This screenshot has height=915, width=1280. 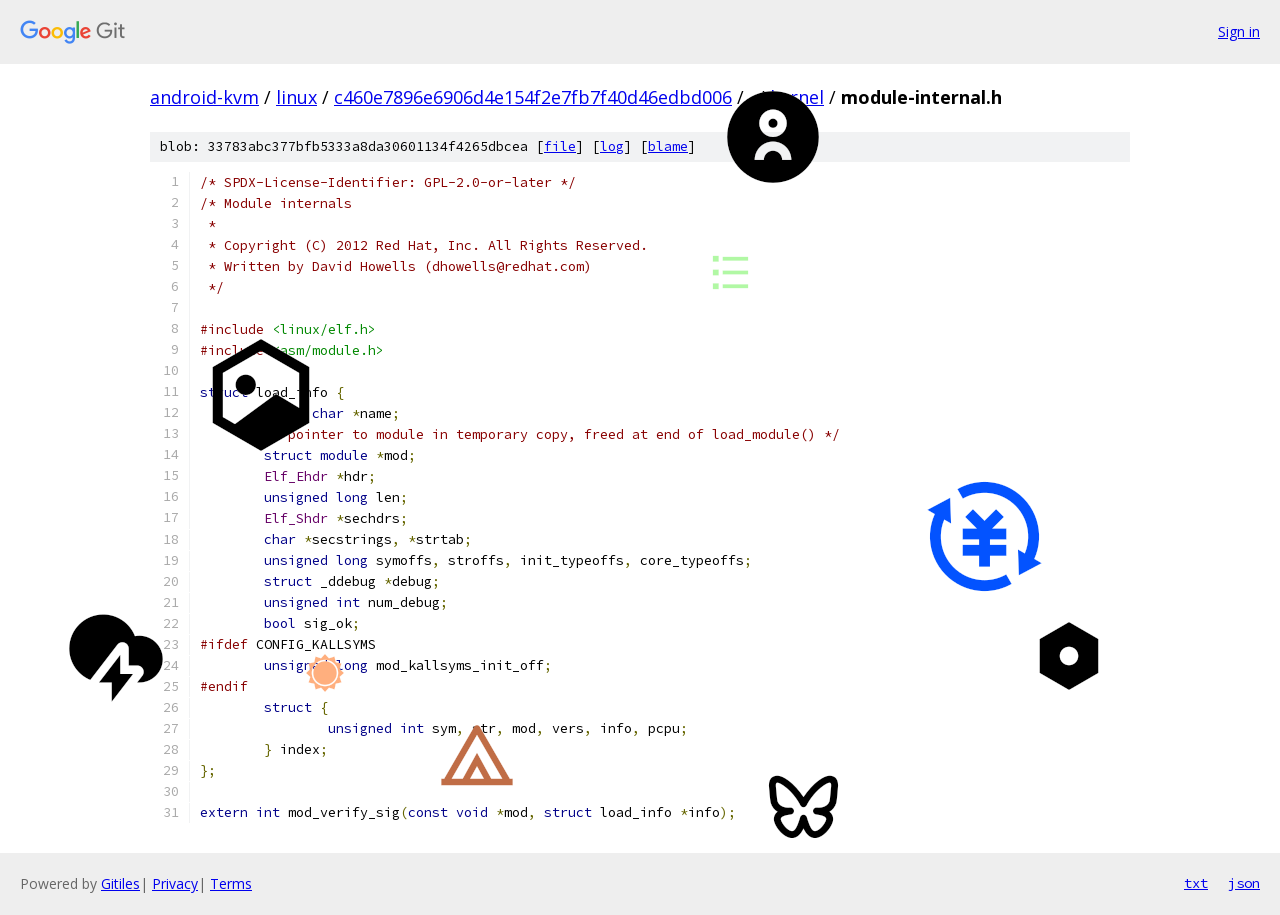 What do you see at coordinates (730, 272) in the screenshot?
I see `view checklist or task list` at bounding box center [730, 272].